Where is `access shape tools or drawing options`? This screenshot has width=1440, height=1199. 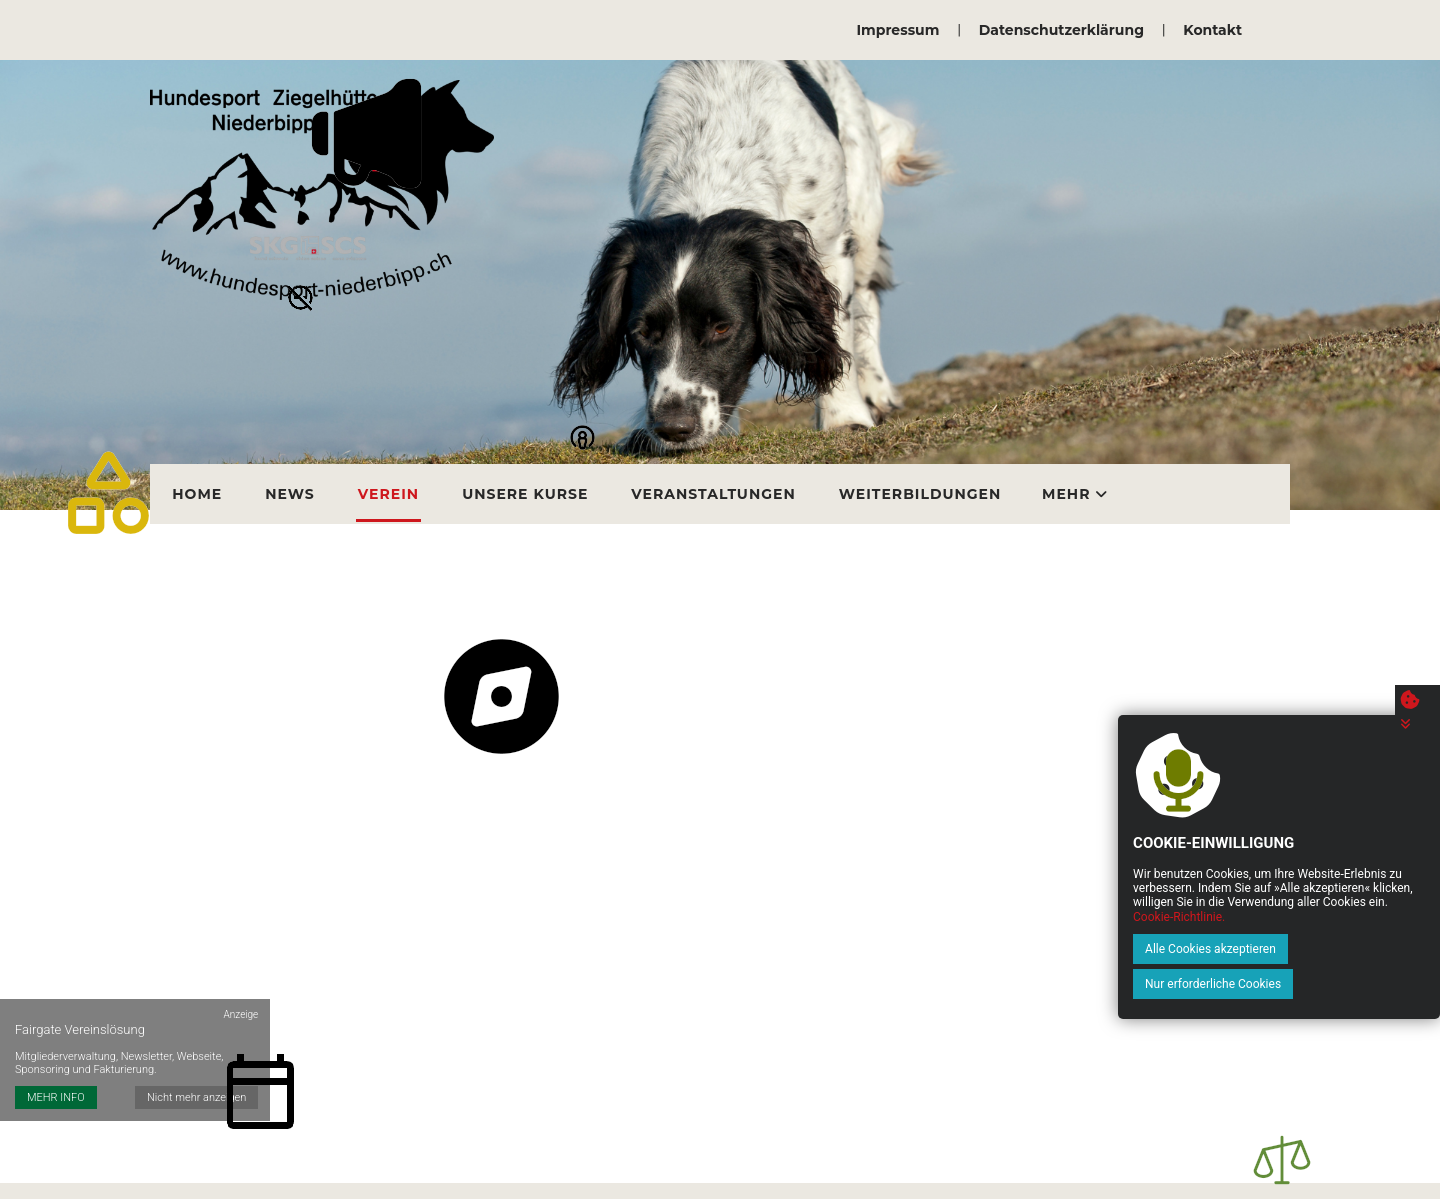
access shape tools or drawing options is located at coordinates (108, 493).